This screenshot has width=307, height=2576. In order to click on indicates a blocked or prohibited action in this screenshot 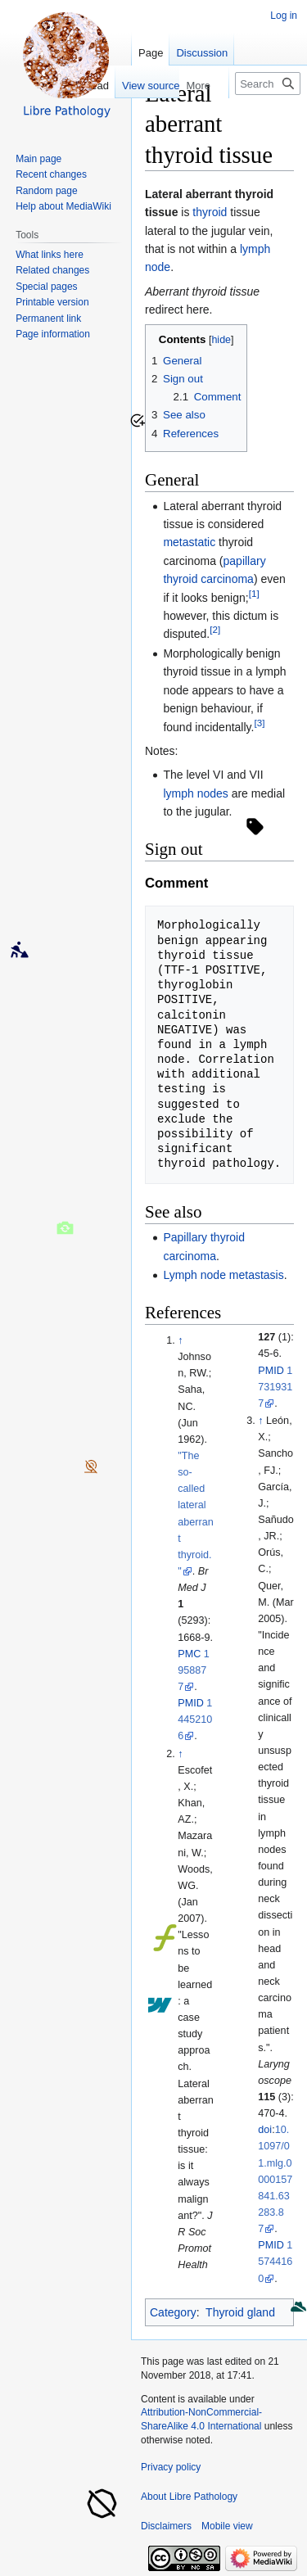, I will do `click(102, 2503)`.